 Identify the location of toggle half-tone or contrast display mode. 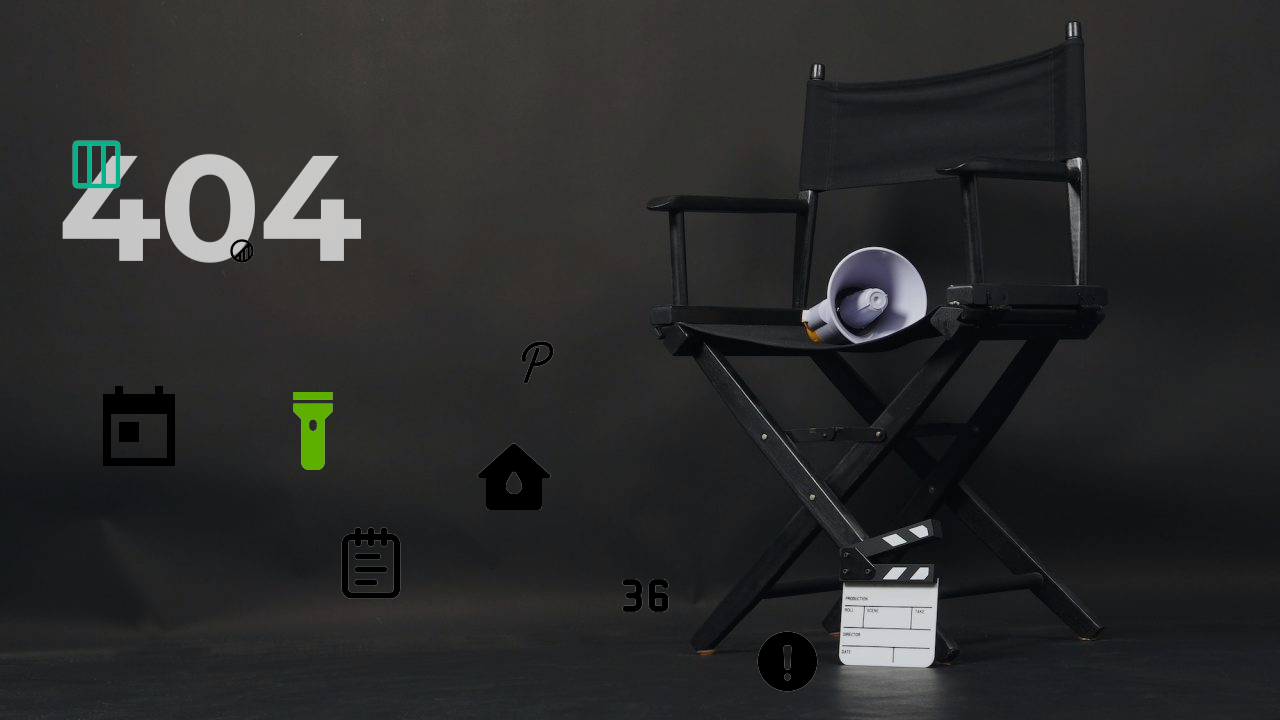
(242, 251).